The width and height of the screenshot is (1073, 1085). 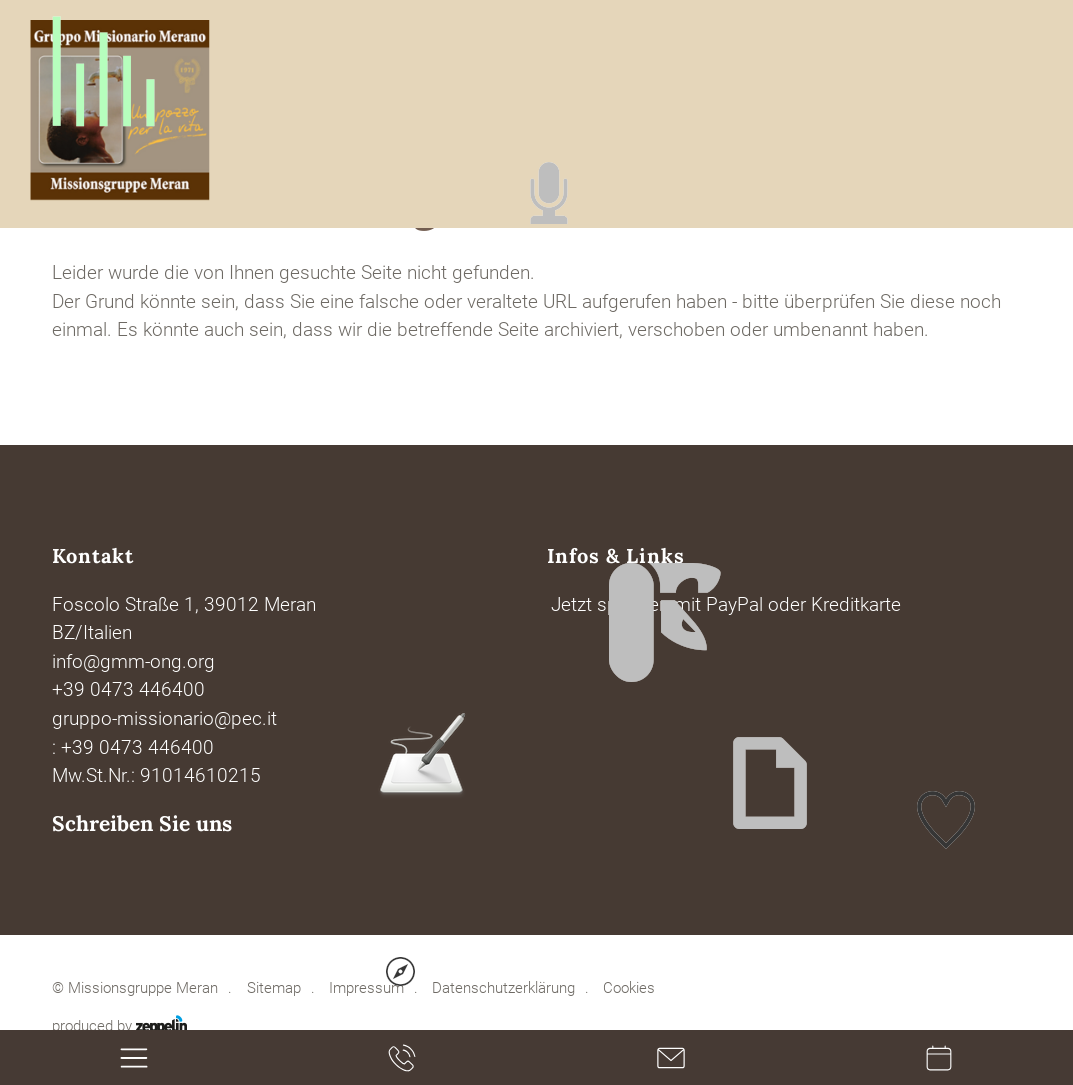 What do you see at coordinates (551, 191) in the screenshot?
I see `enable microphone or voice input` at bounding box center [551, 191].